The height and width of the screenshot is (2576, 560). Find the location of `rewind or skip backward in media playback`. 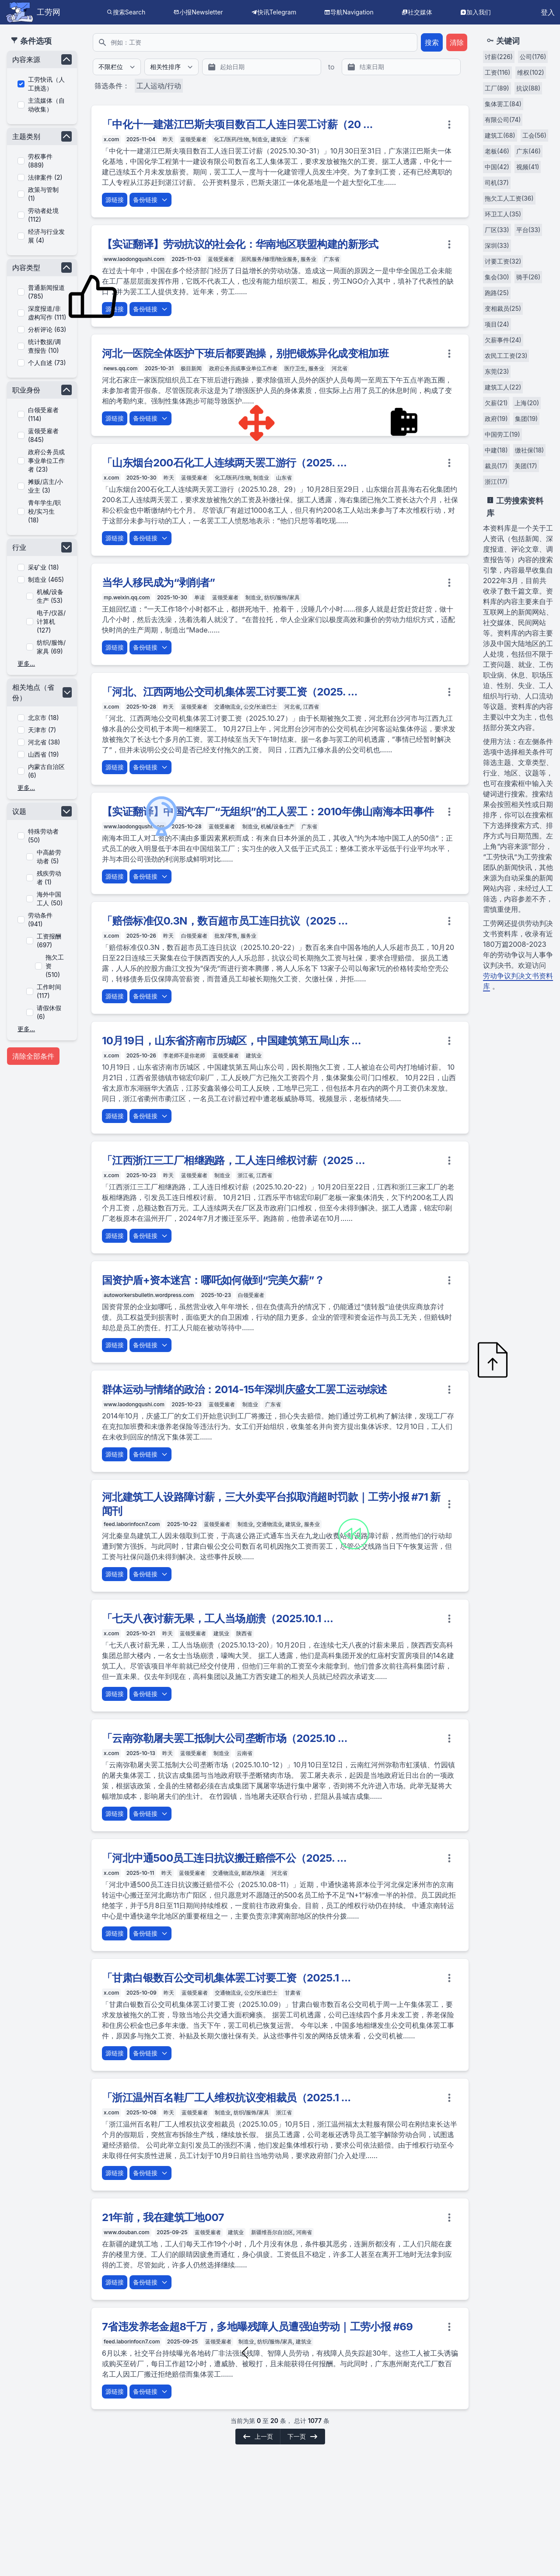

rewind or skip backward in media playback is located at coordinates (354, 1534).